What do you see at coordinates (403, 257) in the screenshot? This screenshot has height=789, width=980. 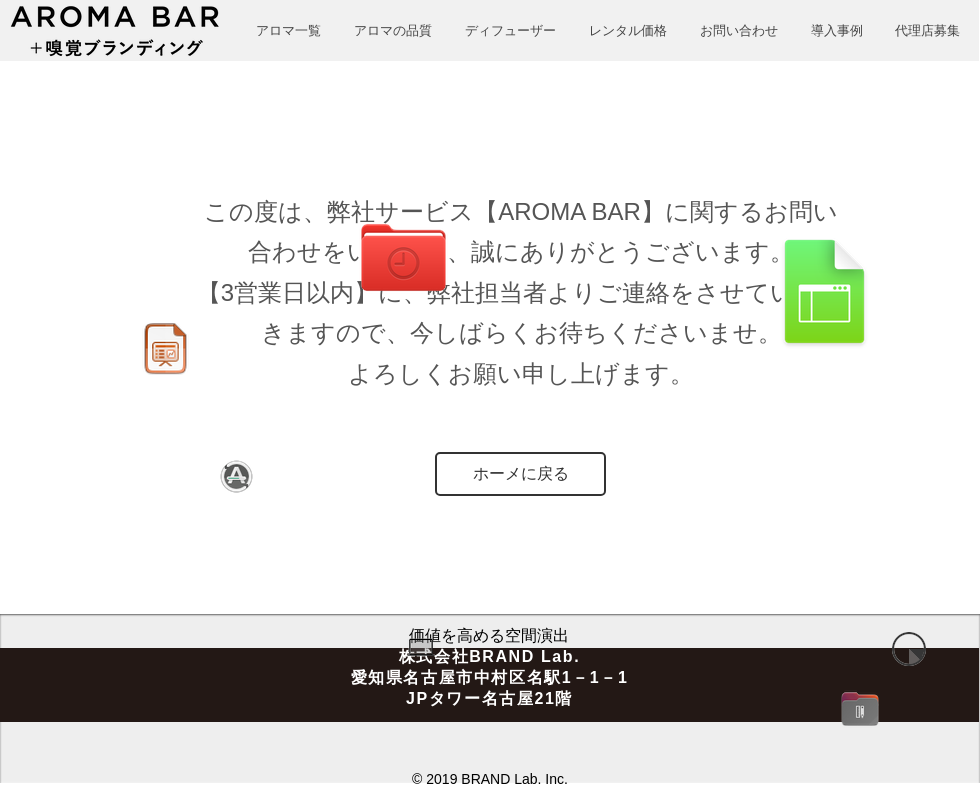 I see `access temporary files folder` at bounding box center [403, 257].